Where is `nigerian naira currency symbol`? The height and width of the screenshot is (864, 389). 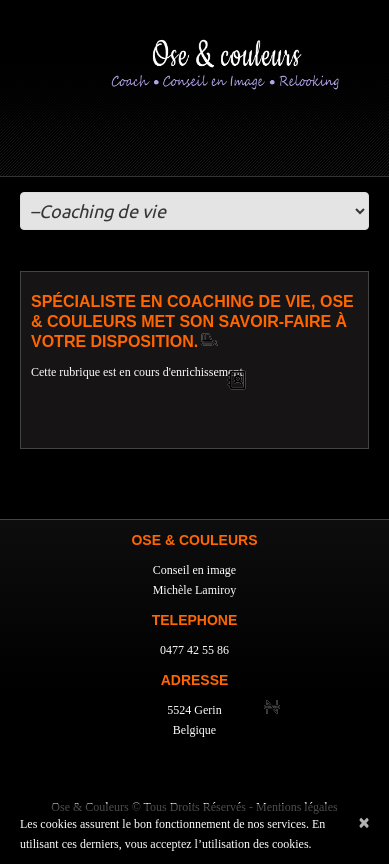
nigerian naira currency symbol is located at coordinates (272, 707).